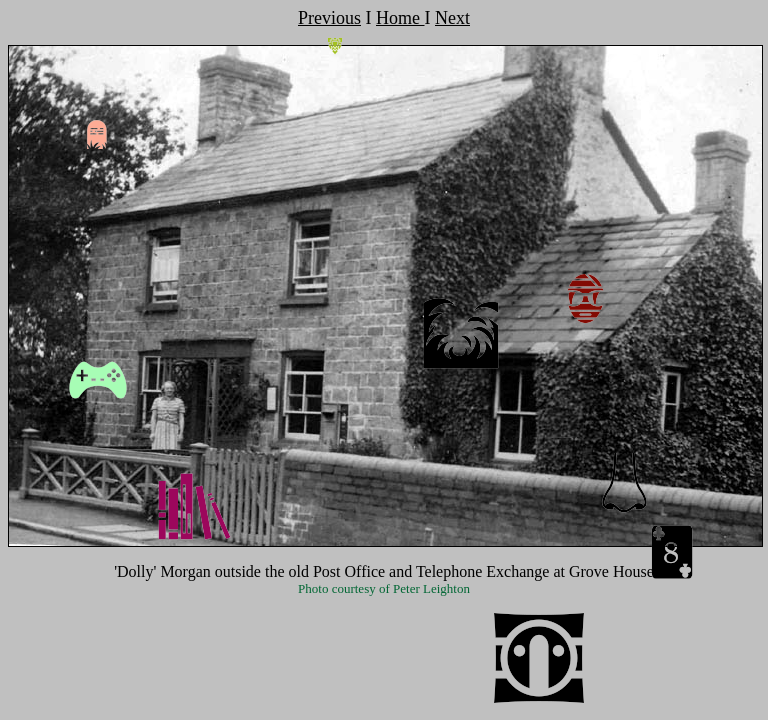 This screenshot has width=768, height=720. I want to click on indicates a deceased character or game over state, so click(97, 135).